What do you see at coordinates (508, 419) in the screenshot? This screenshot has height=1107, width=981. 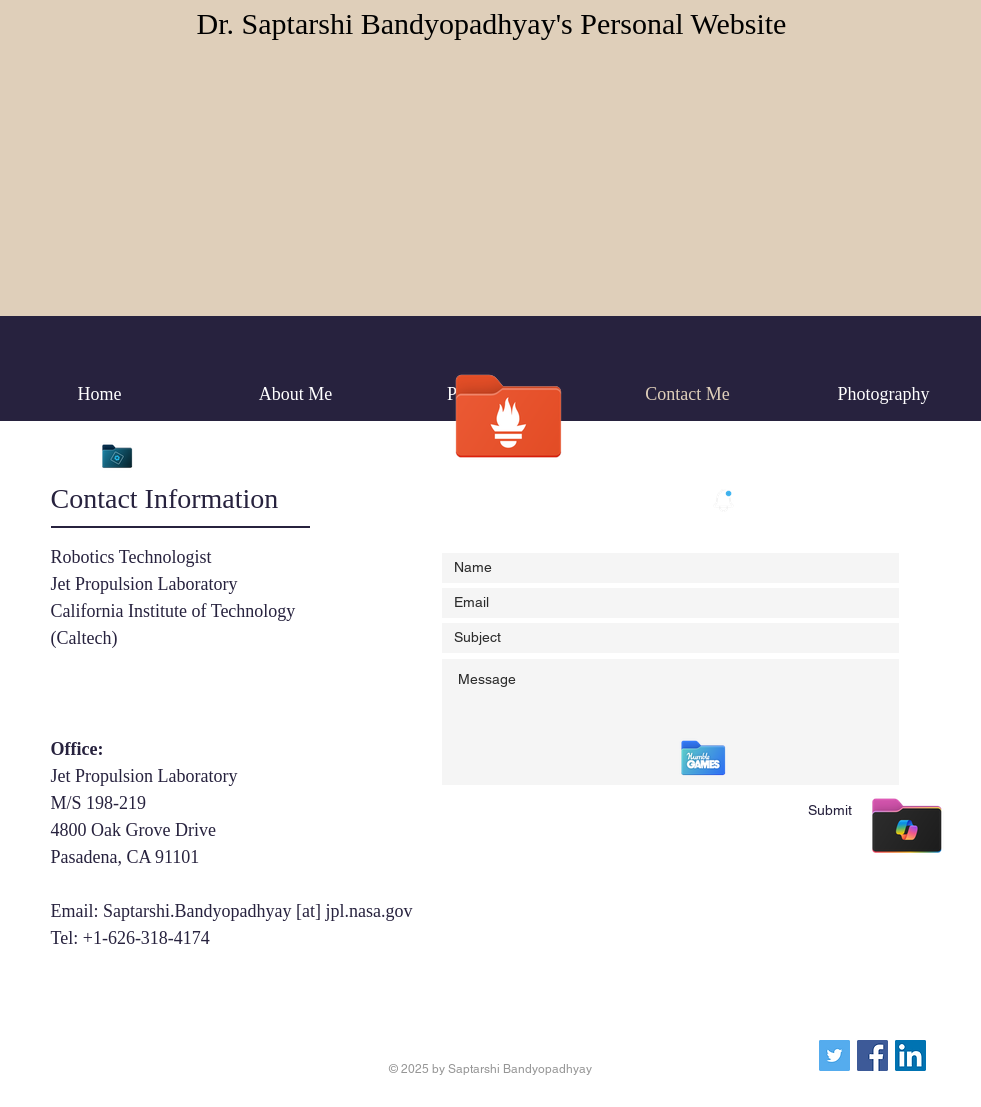 I see `open prometheus monitoring project folder` at bounding box center [508, 419].